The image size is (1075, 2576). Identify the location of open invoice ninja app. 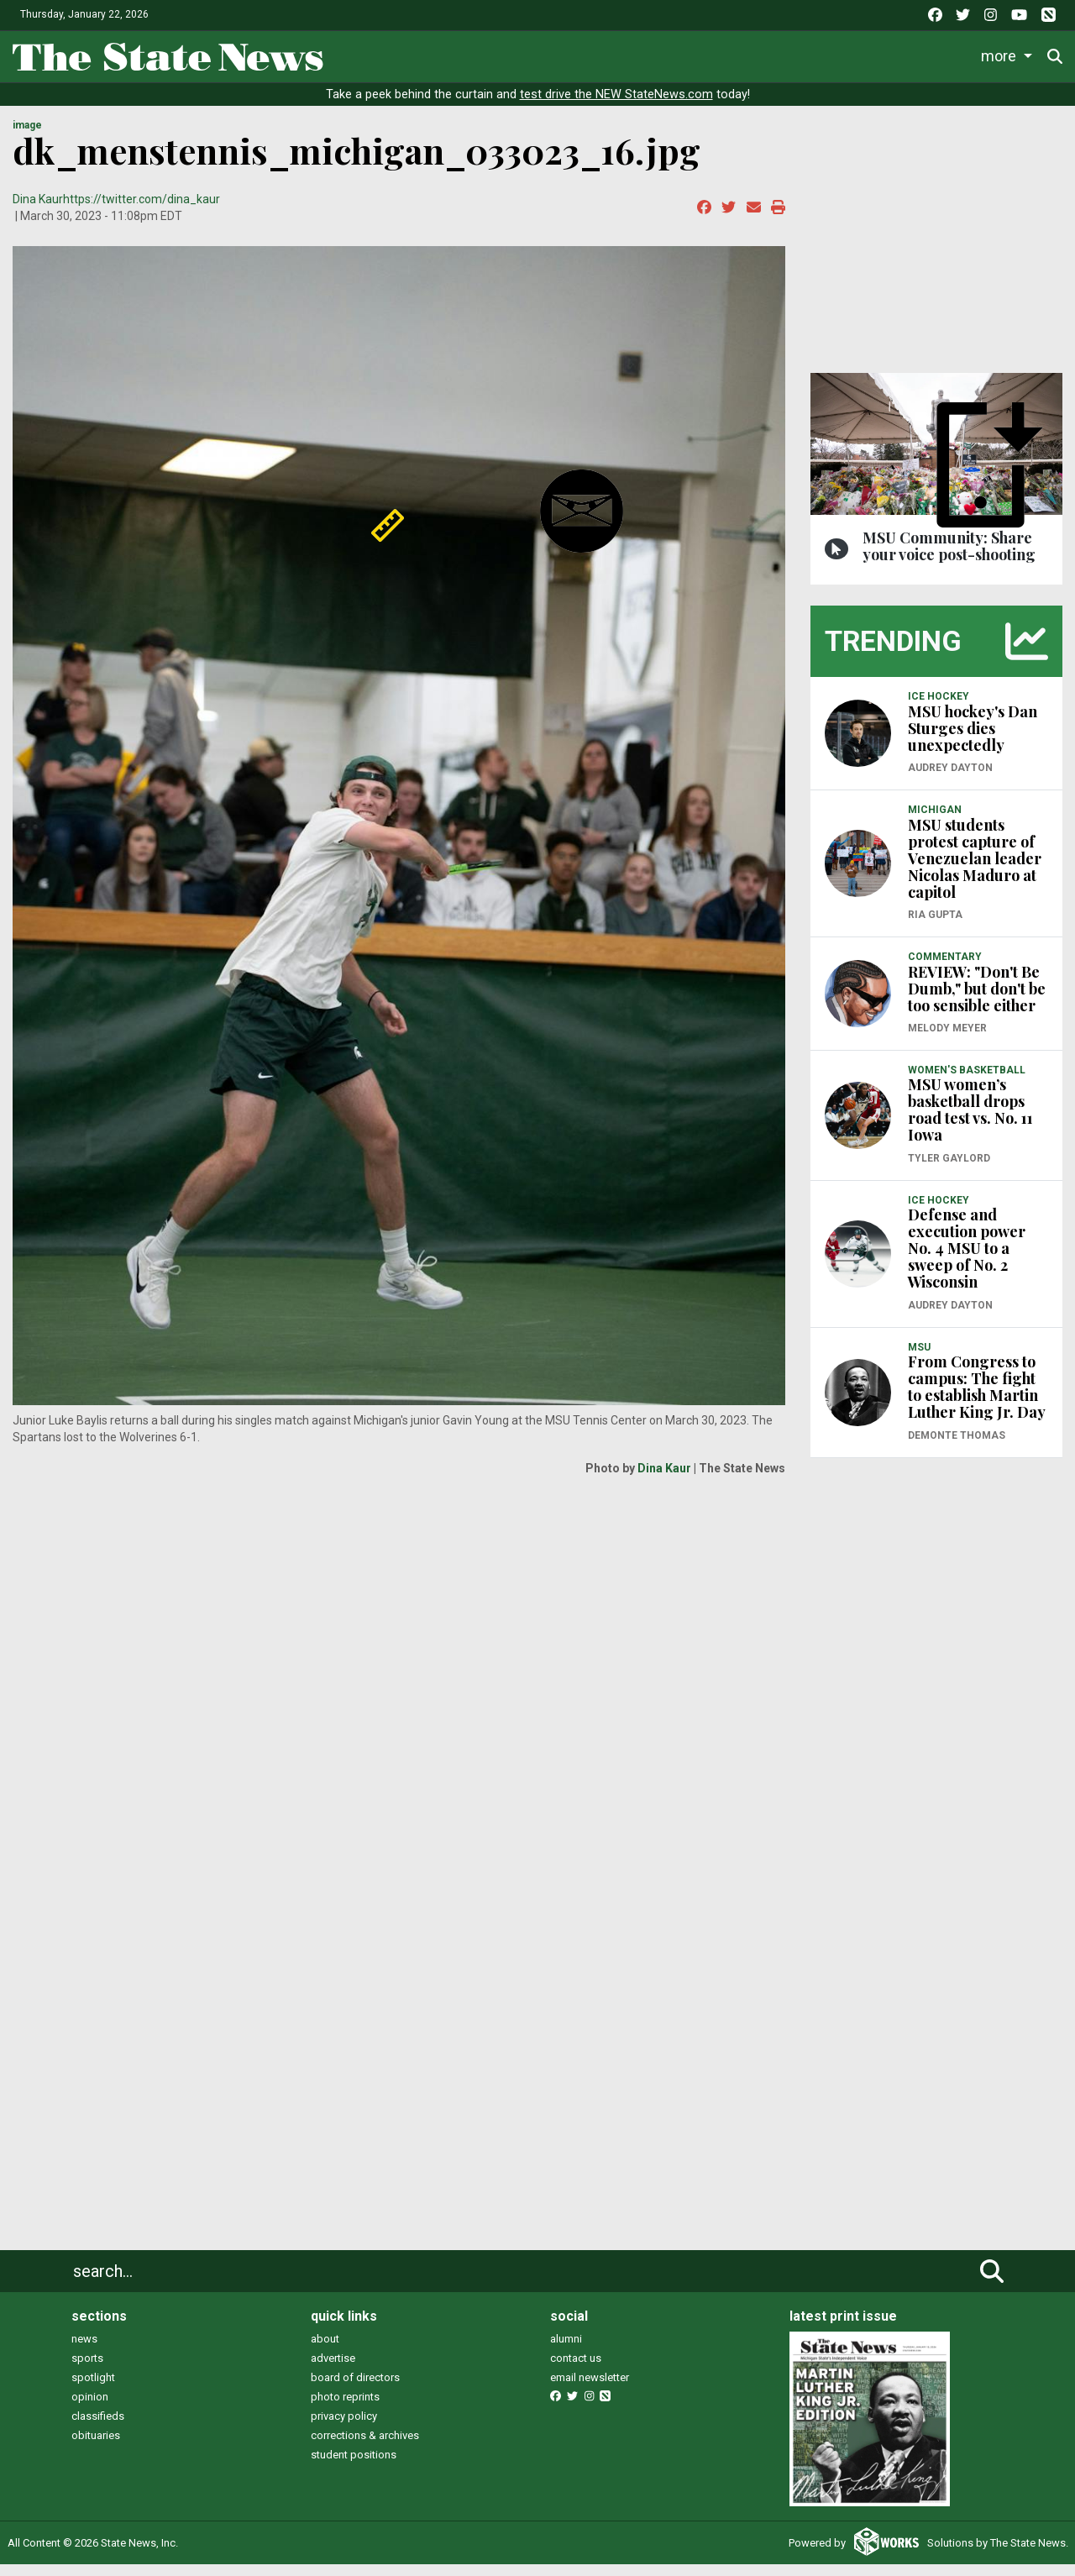
(581, 511).